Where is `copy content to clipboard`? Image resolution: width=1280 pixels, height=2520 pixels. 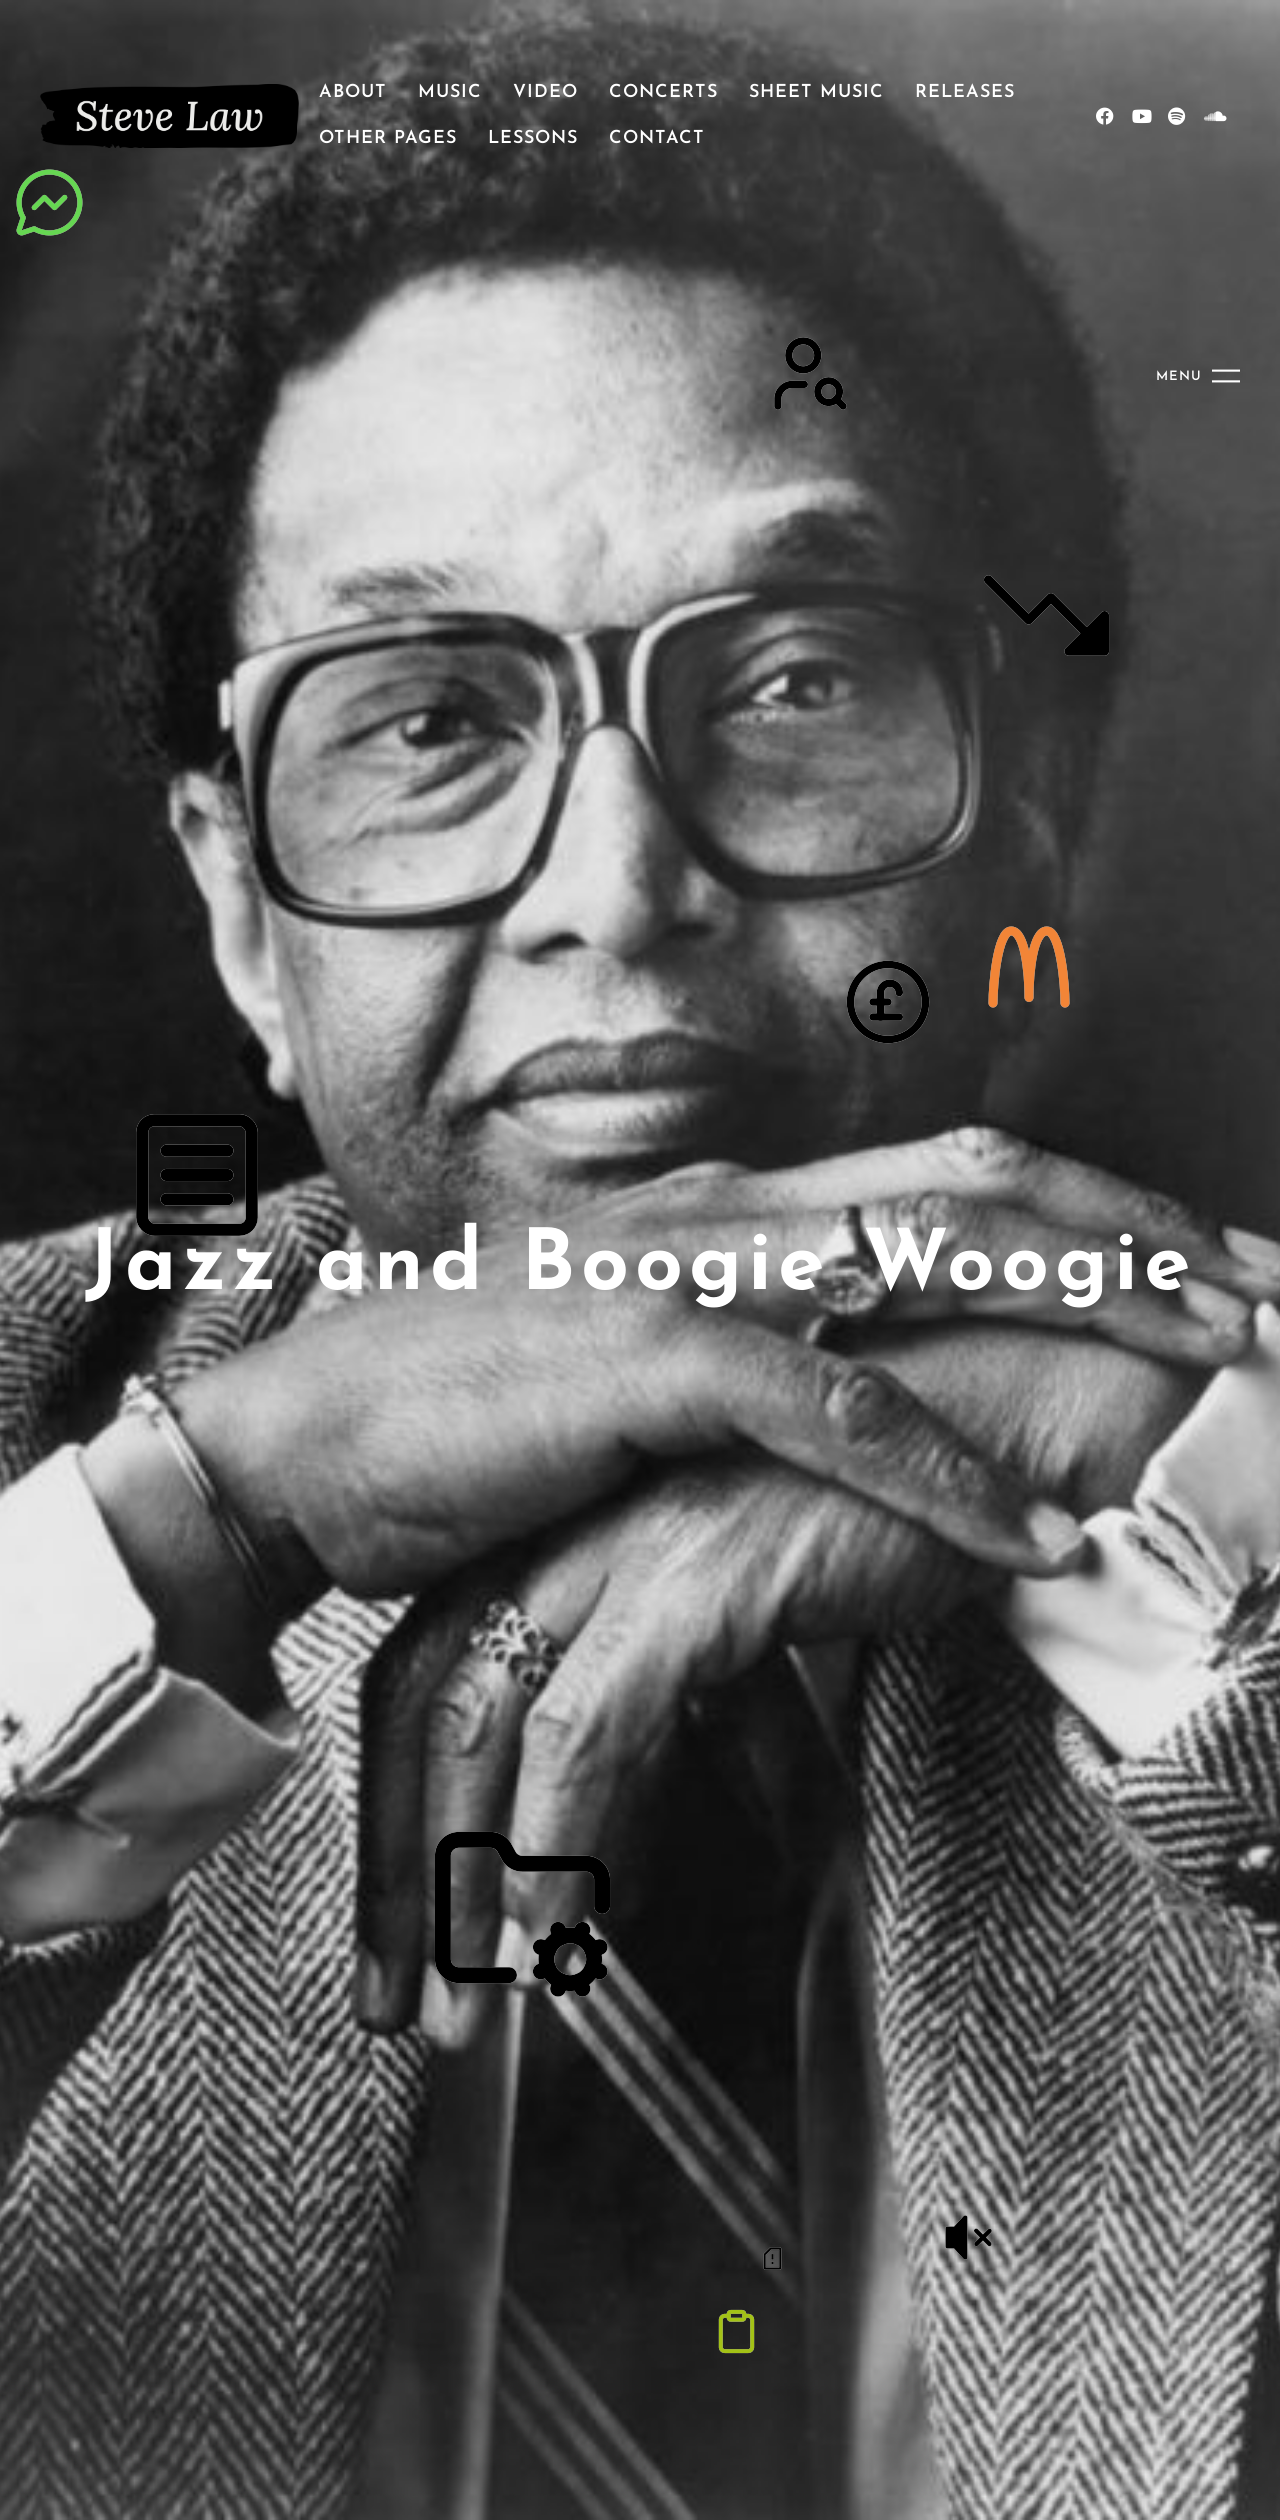
copy content to clipboard is located at coordinates (736, 2331).